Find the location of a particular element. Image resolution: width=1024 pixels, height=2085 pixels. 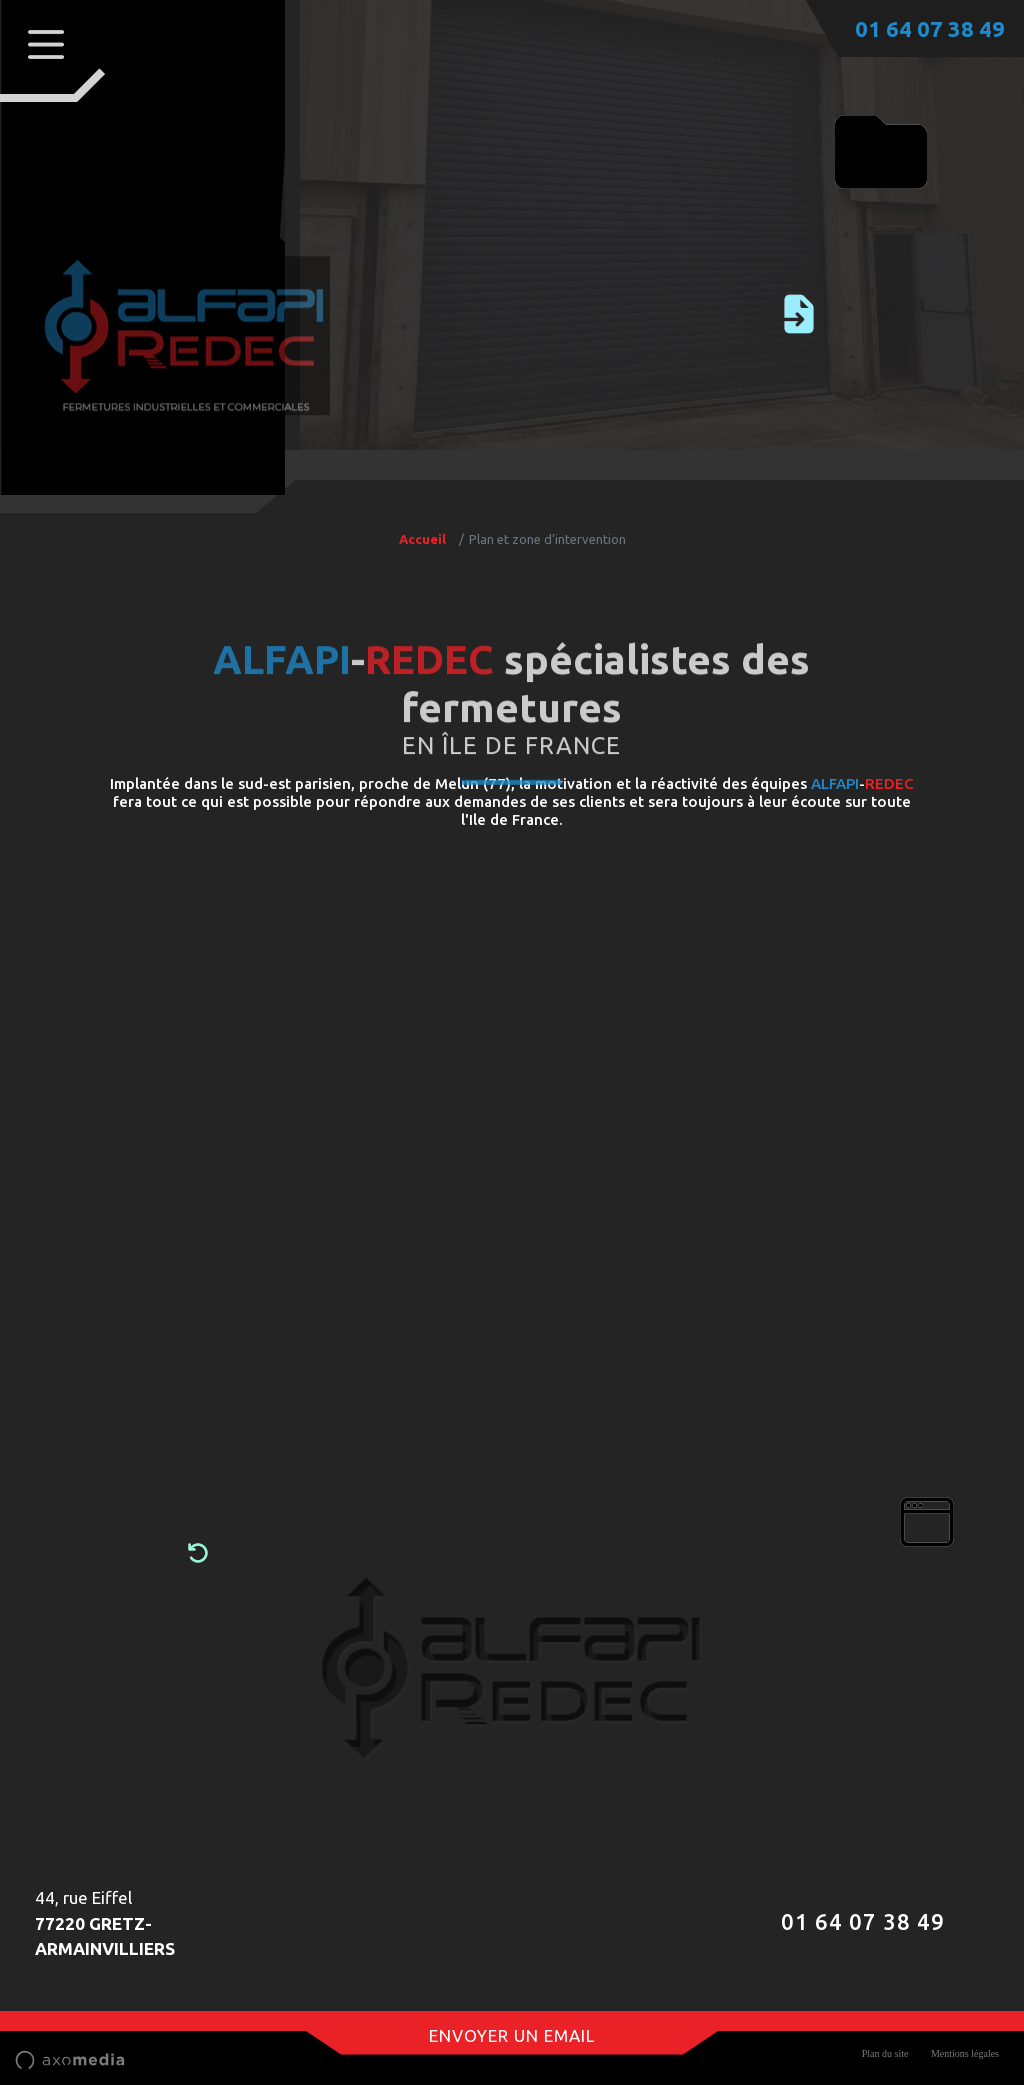

undo the last action is located at coordinates (198, 1553).